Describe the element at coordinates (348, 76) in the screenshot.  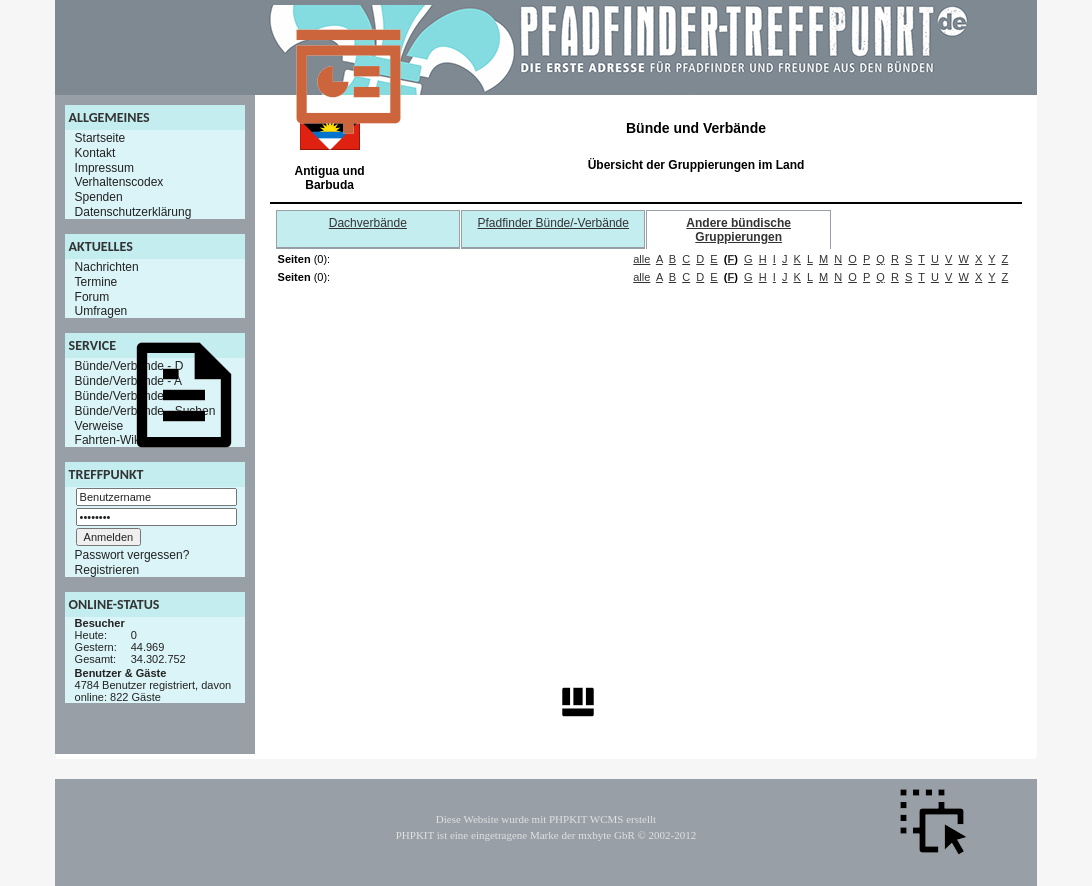
I see `start a presentation slideshow` at that location.